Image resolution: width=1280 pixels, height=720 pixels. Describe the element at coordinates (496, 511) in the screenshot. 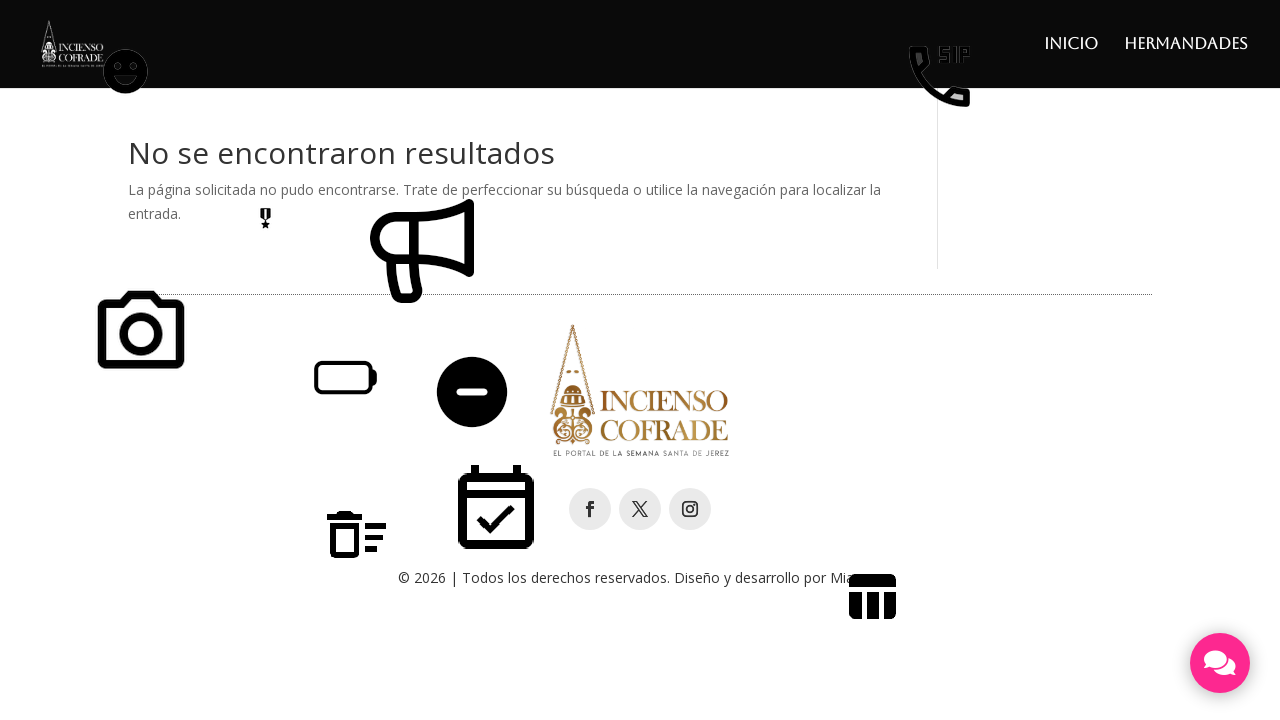

I see `event confirmed or available` at that location.